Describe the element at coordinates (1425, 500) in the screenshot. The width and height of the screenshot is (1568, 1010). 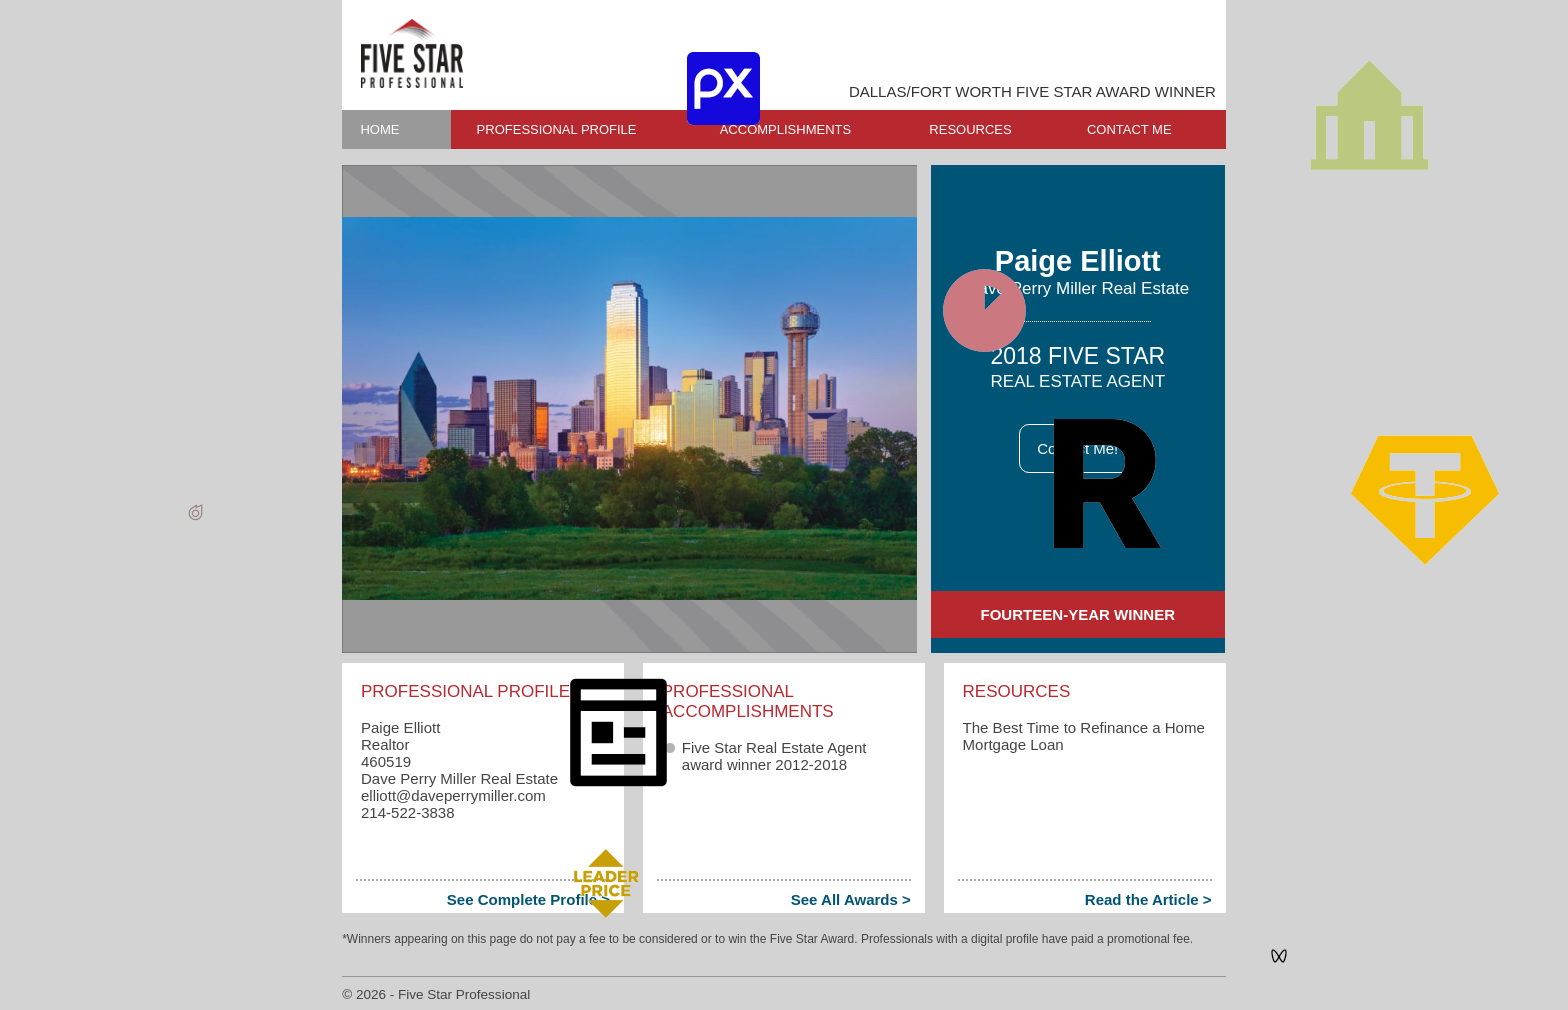
I see `tether (USDT) cryptocurrency logo` at that location.